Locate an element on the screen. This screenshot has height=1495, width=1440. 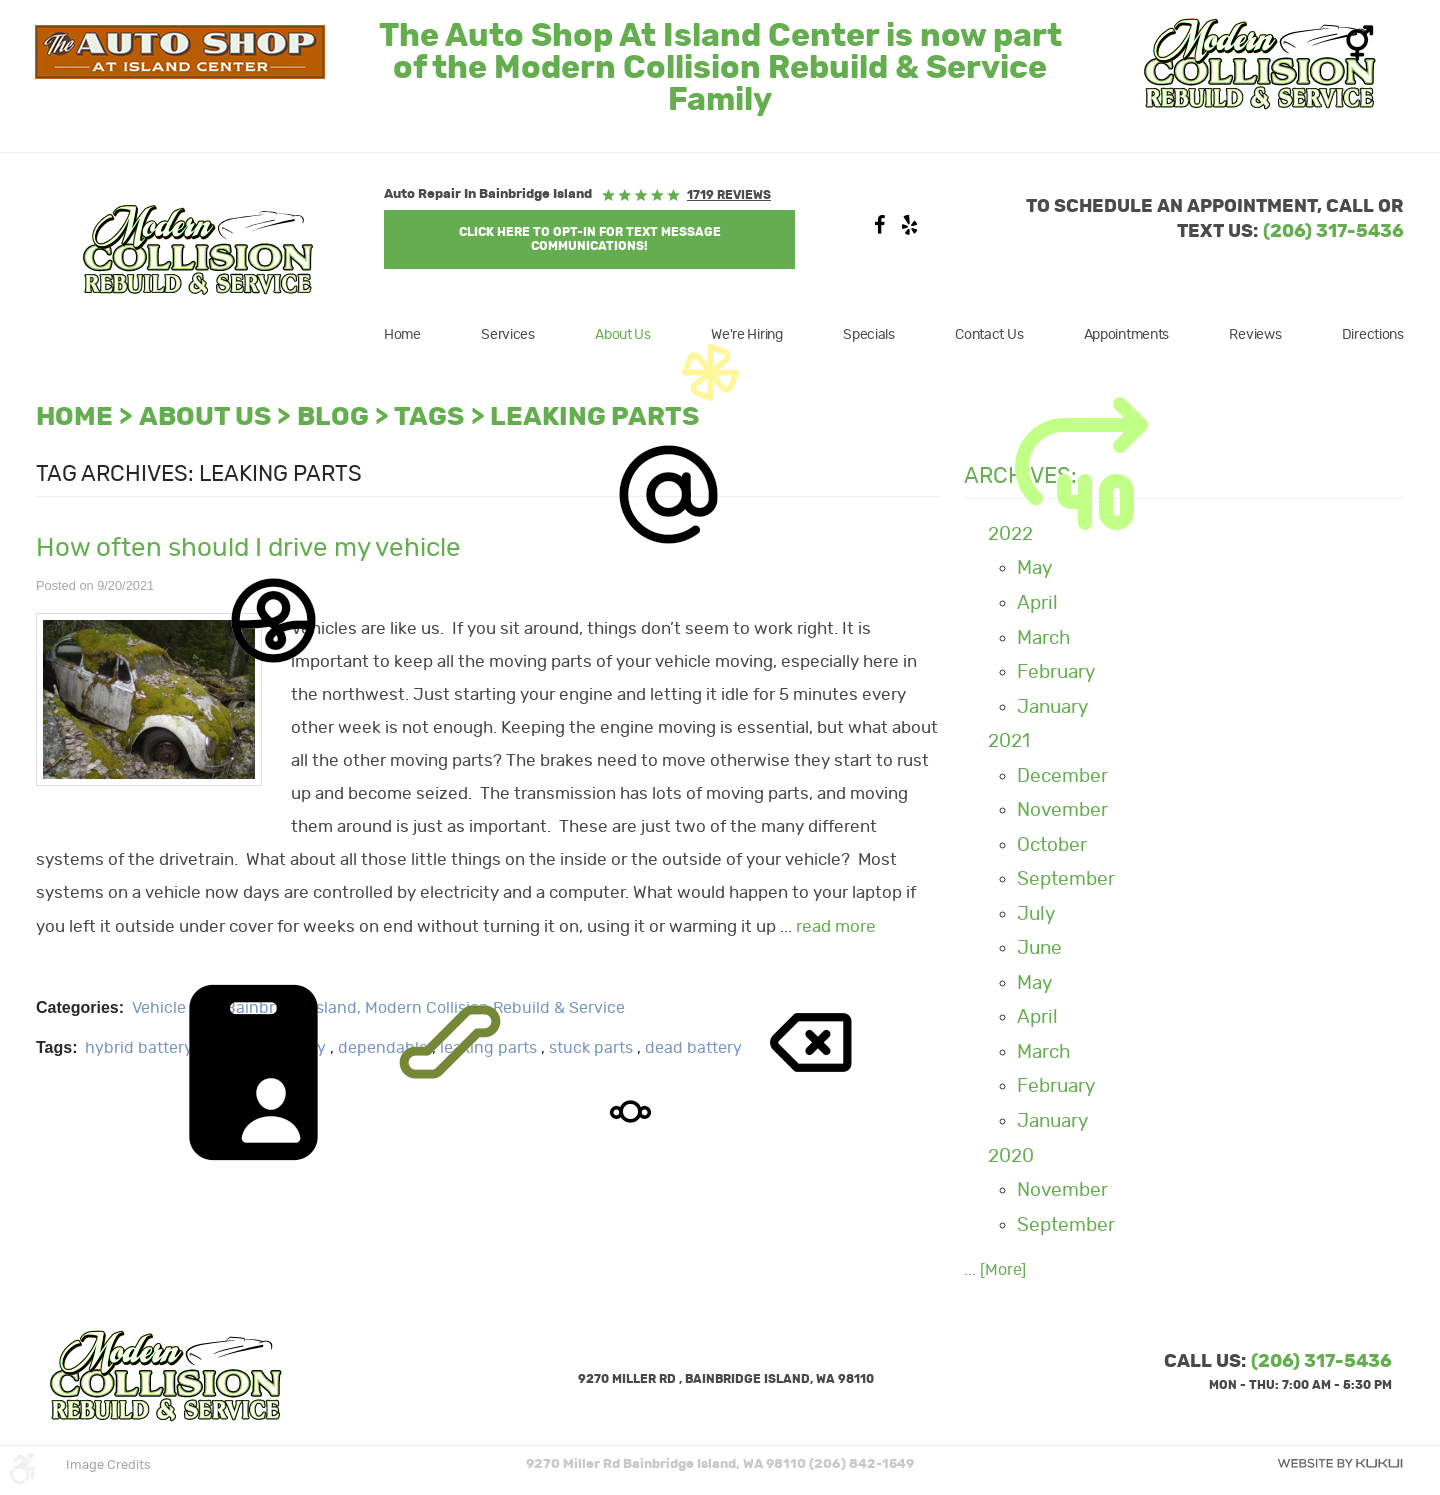
indicates intersex gender identity option is located at coordinates (1358, 42).